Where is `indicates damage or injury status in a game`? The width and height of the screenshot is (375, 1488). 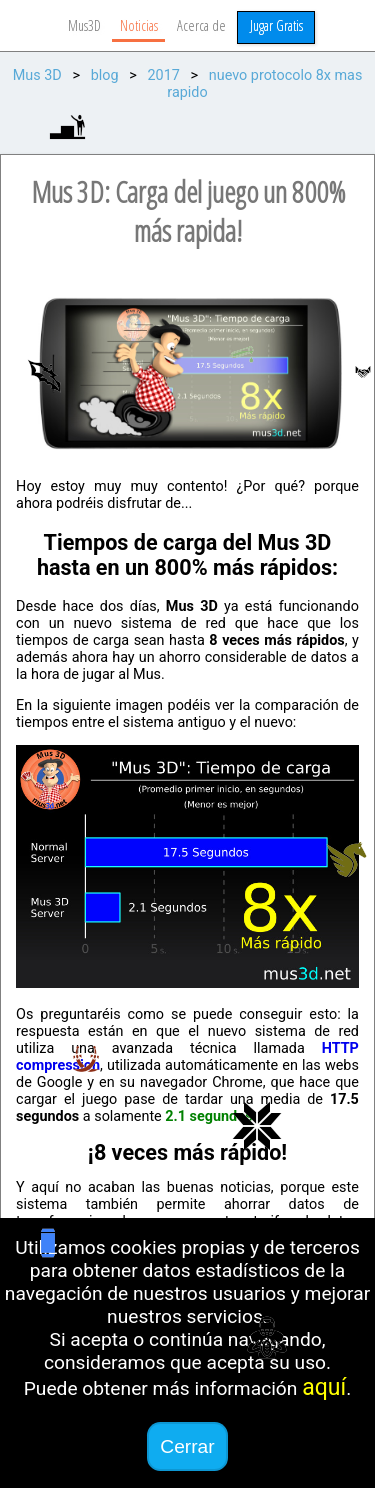 indicates damage or injury status in a game is located at coordinates (44, 376).